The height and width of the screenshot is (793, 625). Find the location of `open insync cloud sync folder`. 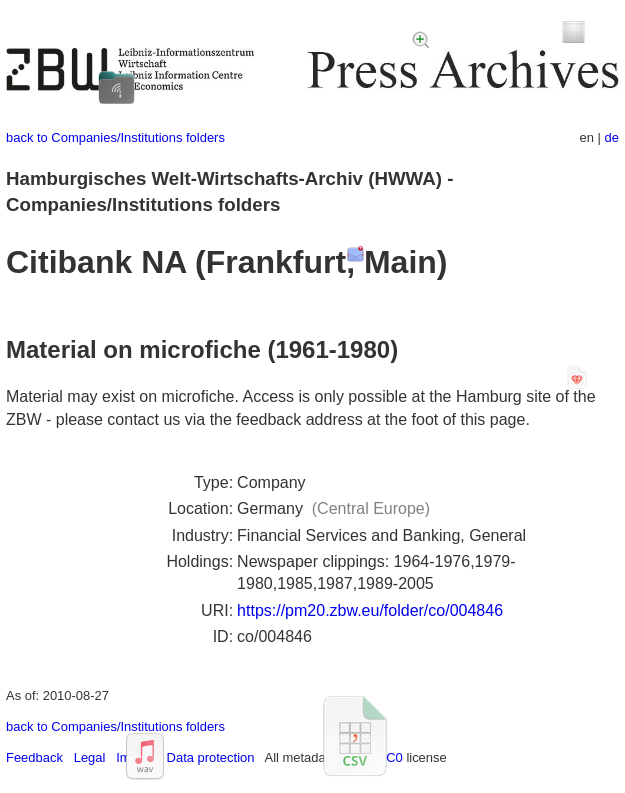

open insync cloud sync folder is located at coordinates (116, 87).